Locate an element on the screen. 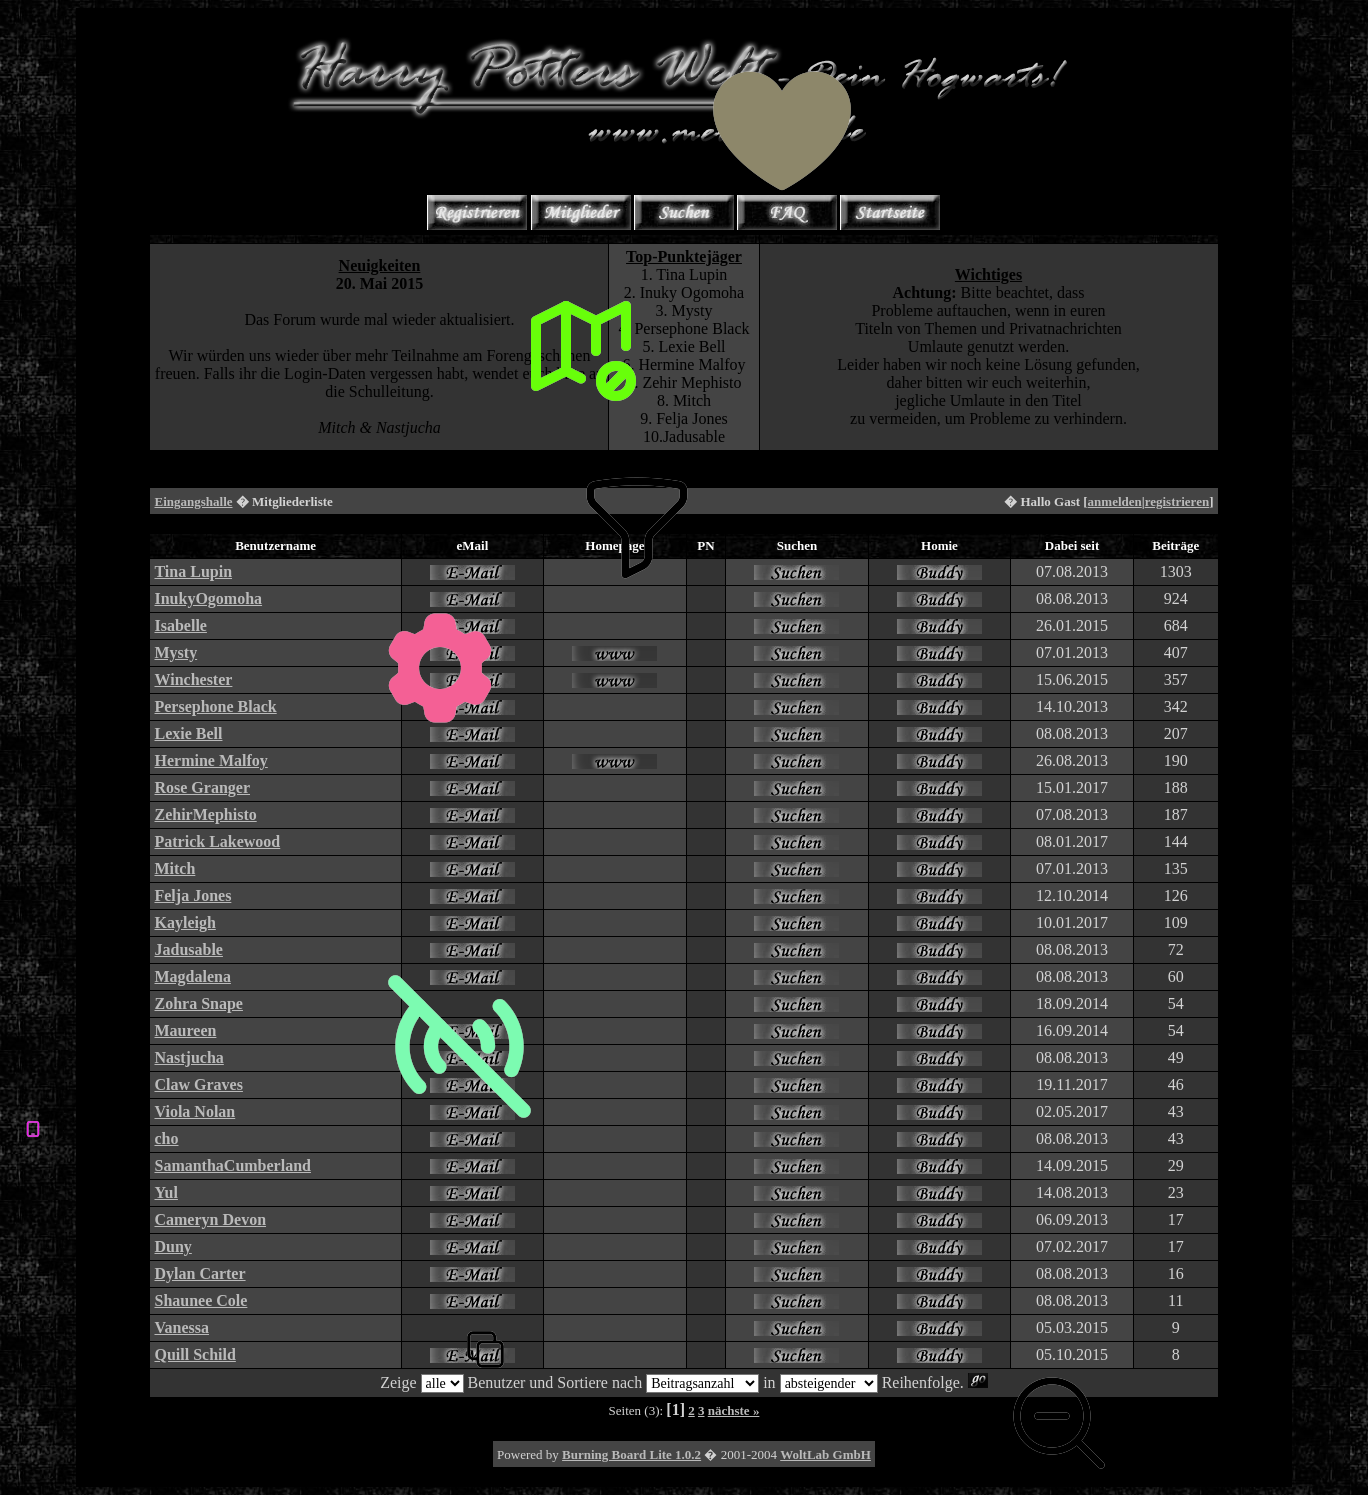 This screenshot has height=1495, width=1368. wireless access point disabled or unavailable is located at coordinates (459, 1046).